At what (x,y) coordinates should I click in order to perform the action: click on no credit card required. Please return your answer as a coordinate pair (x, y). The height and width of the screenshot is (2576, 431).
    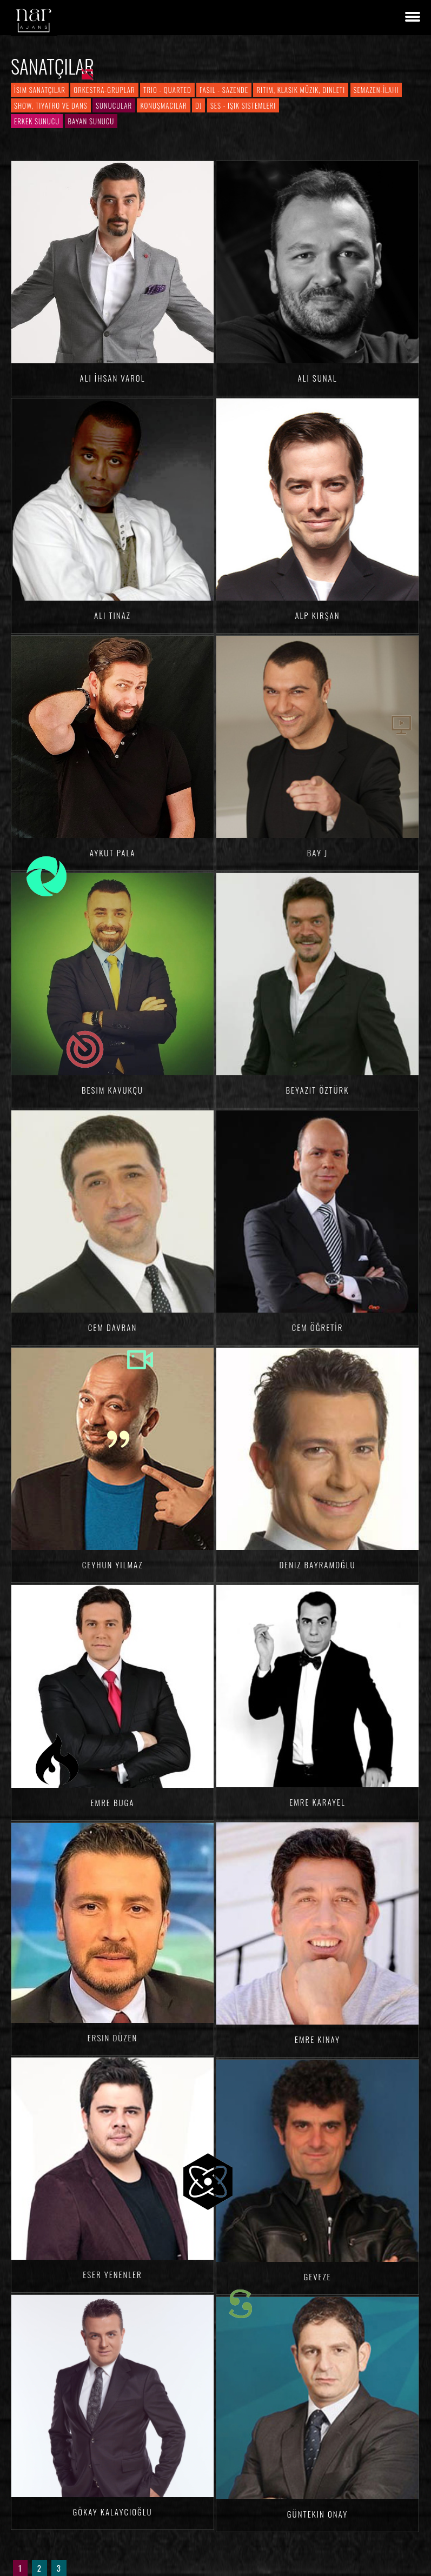
    Looking at the image, I should click on (87, 74).